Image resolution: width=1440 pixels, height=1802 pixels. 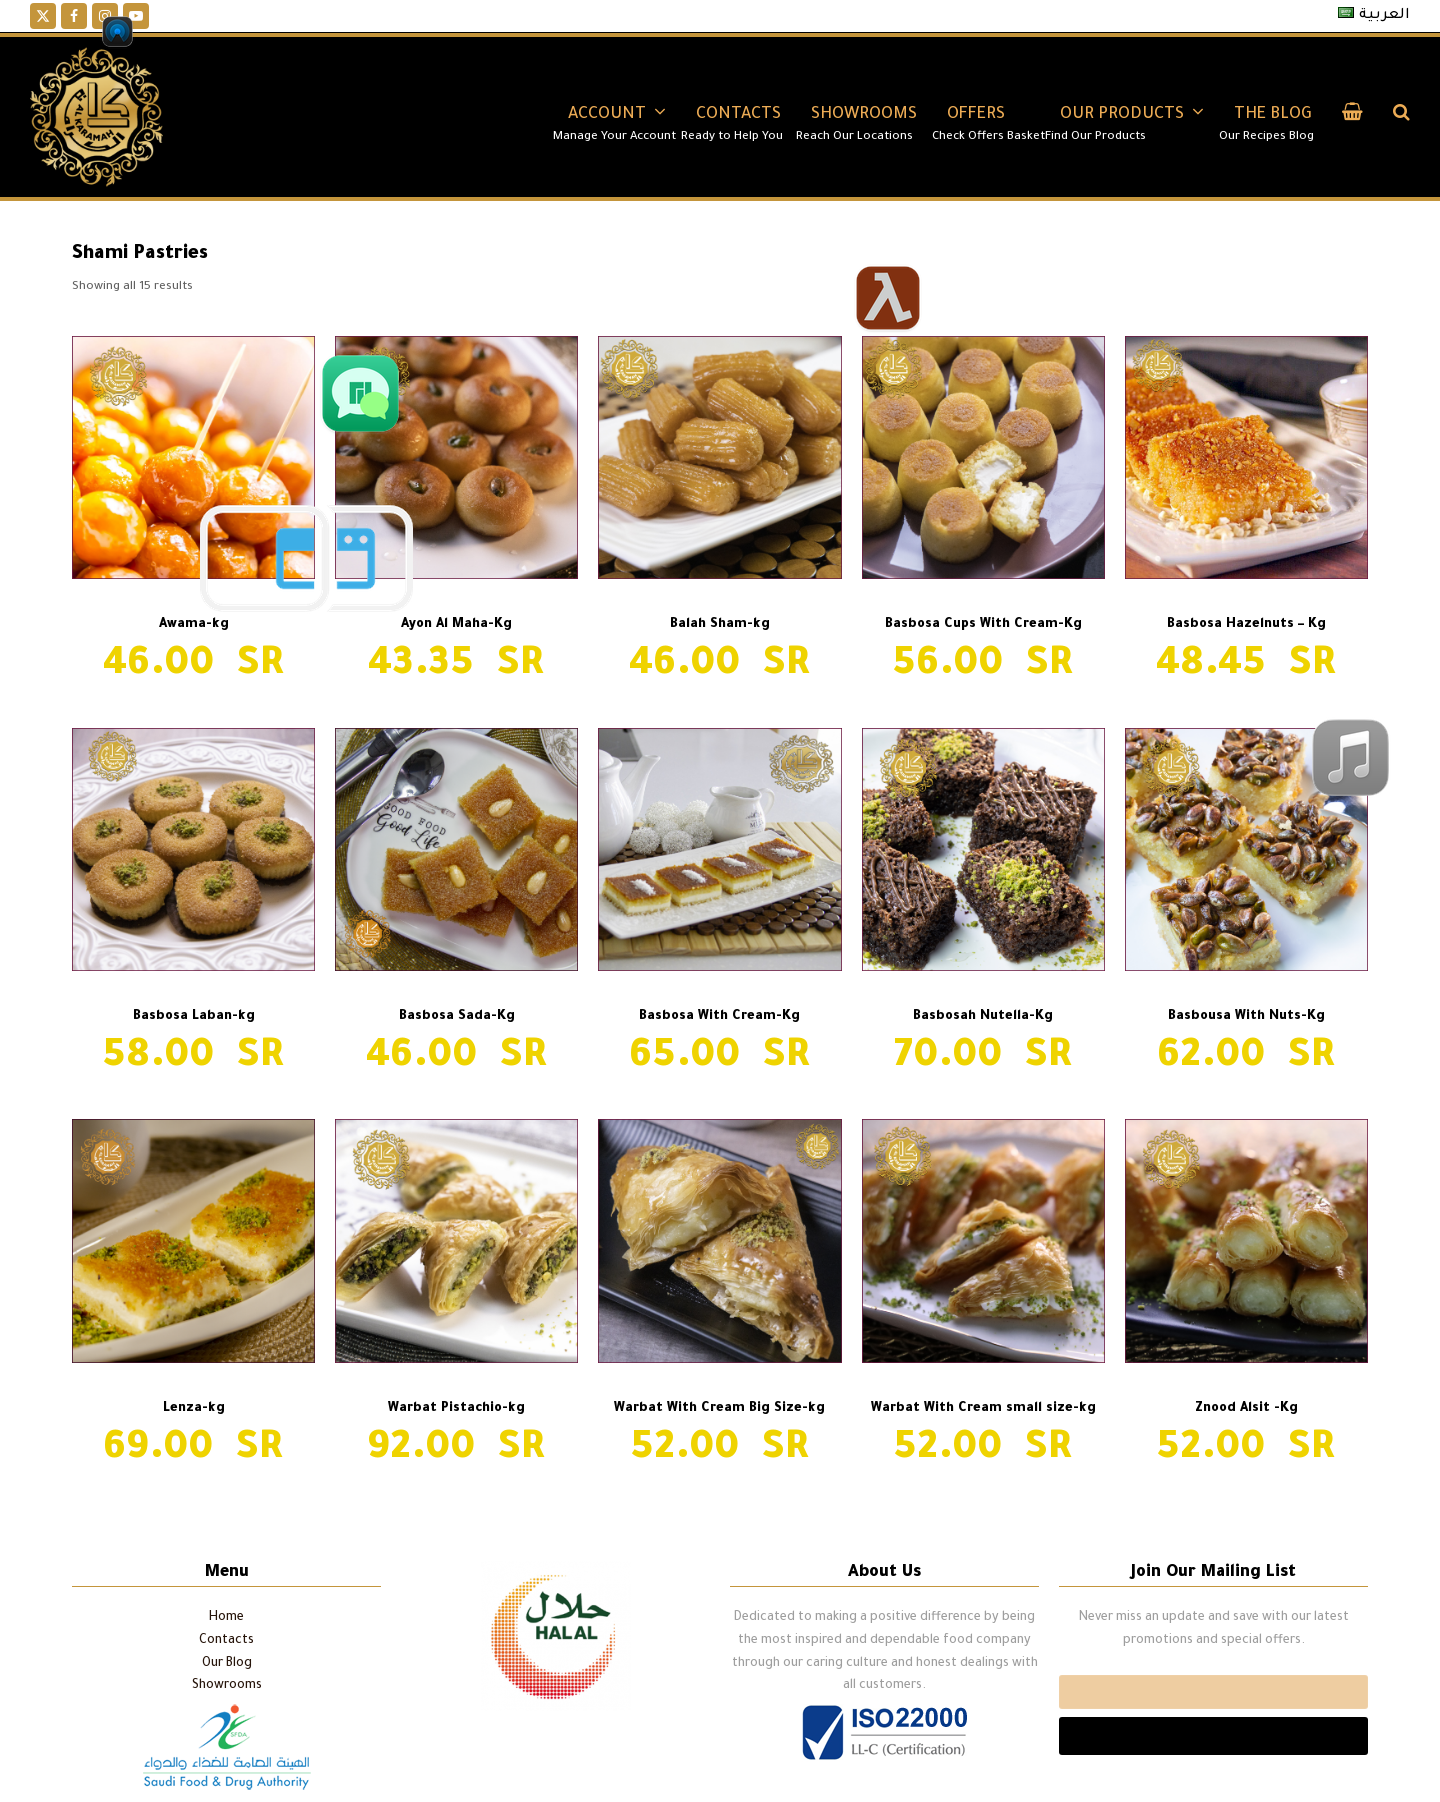 I want to click on open the Music app, so click(x=1350, y=757).